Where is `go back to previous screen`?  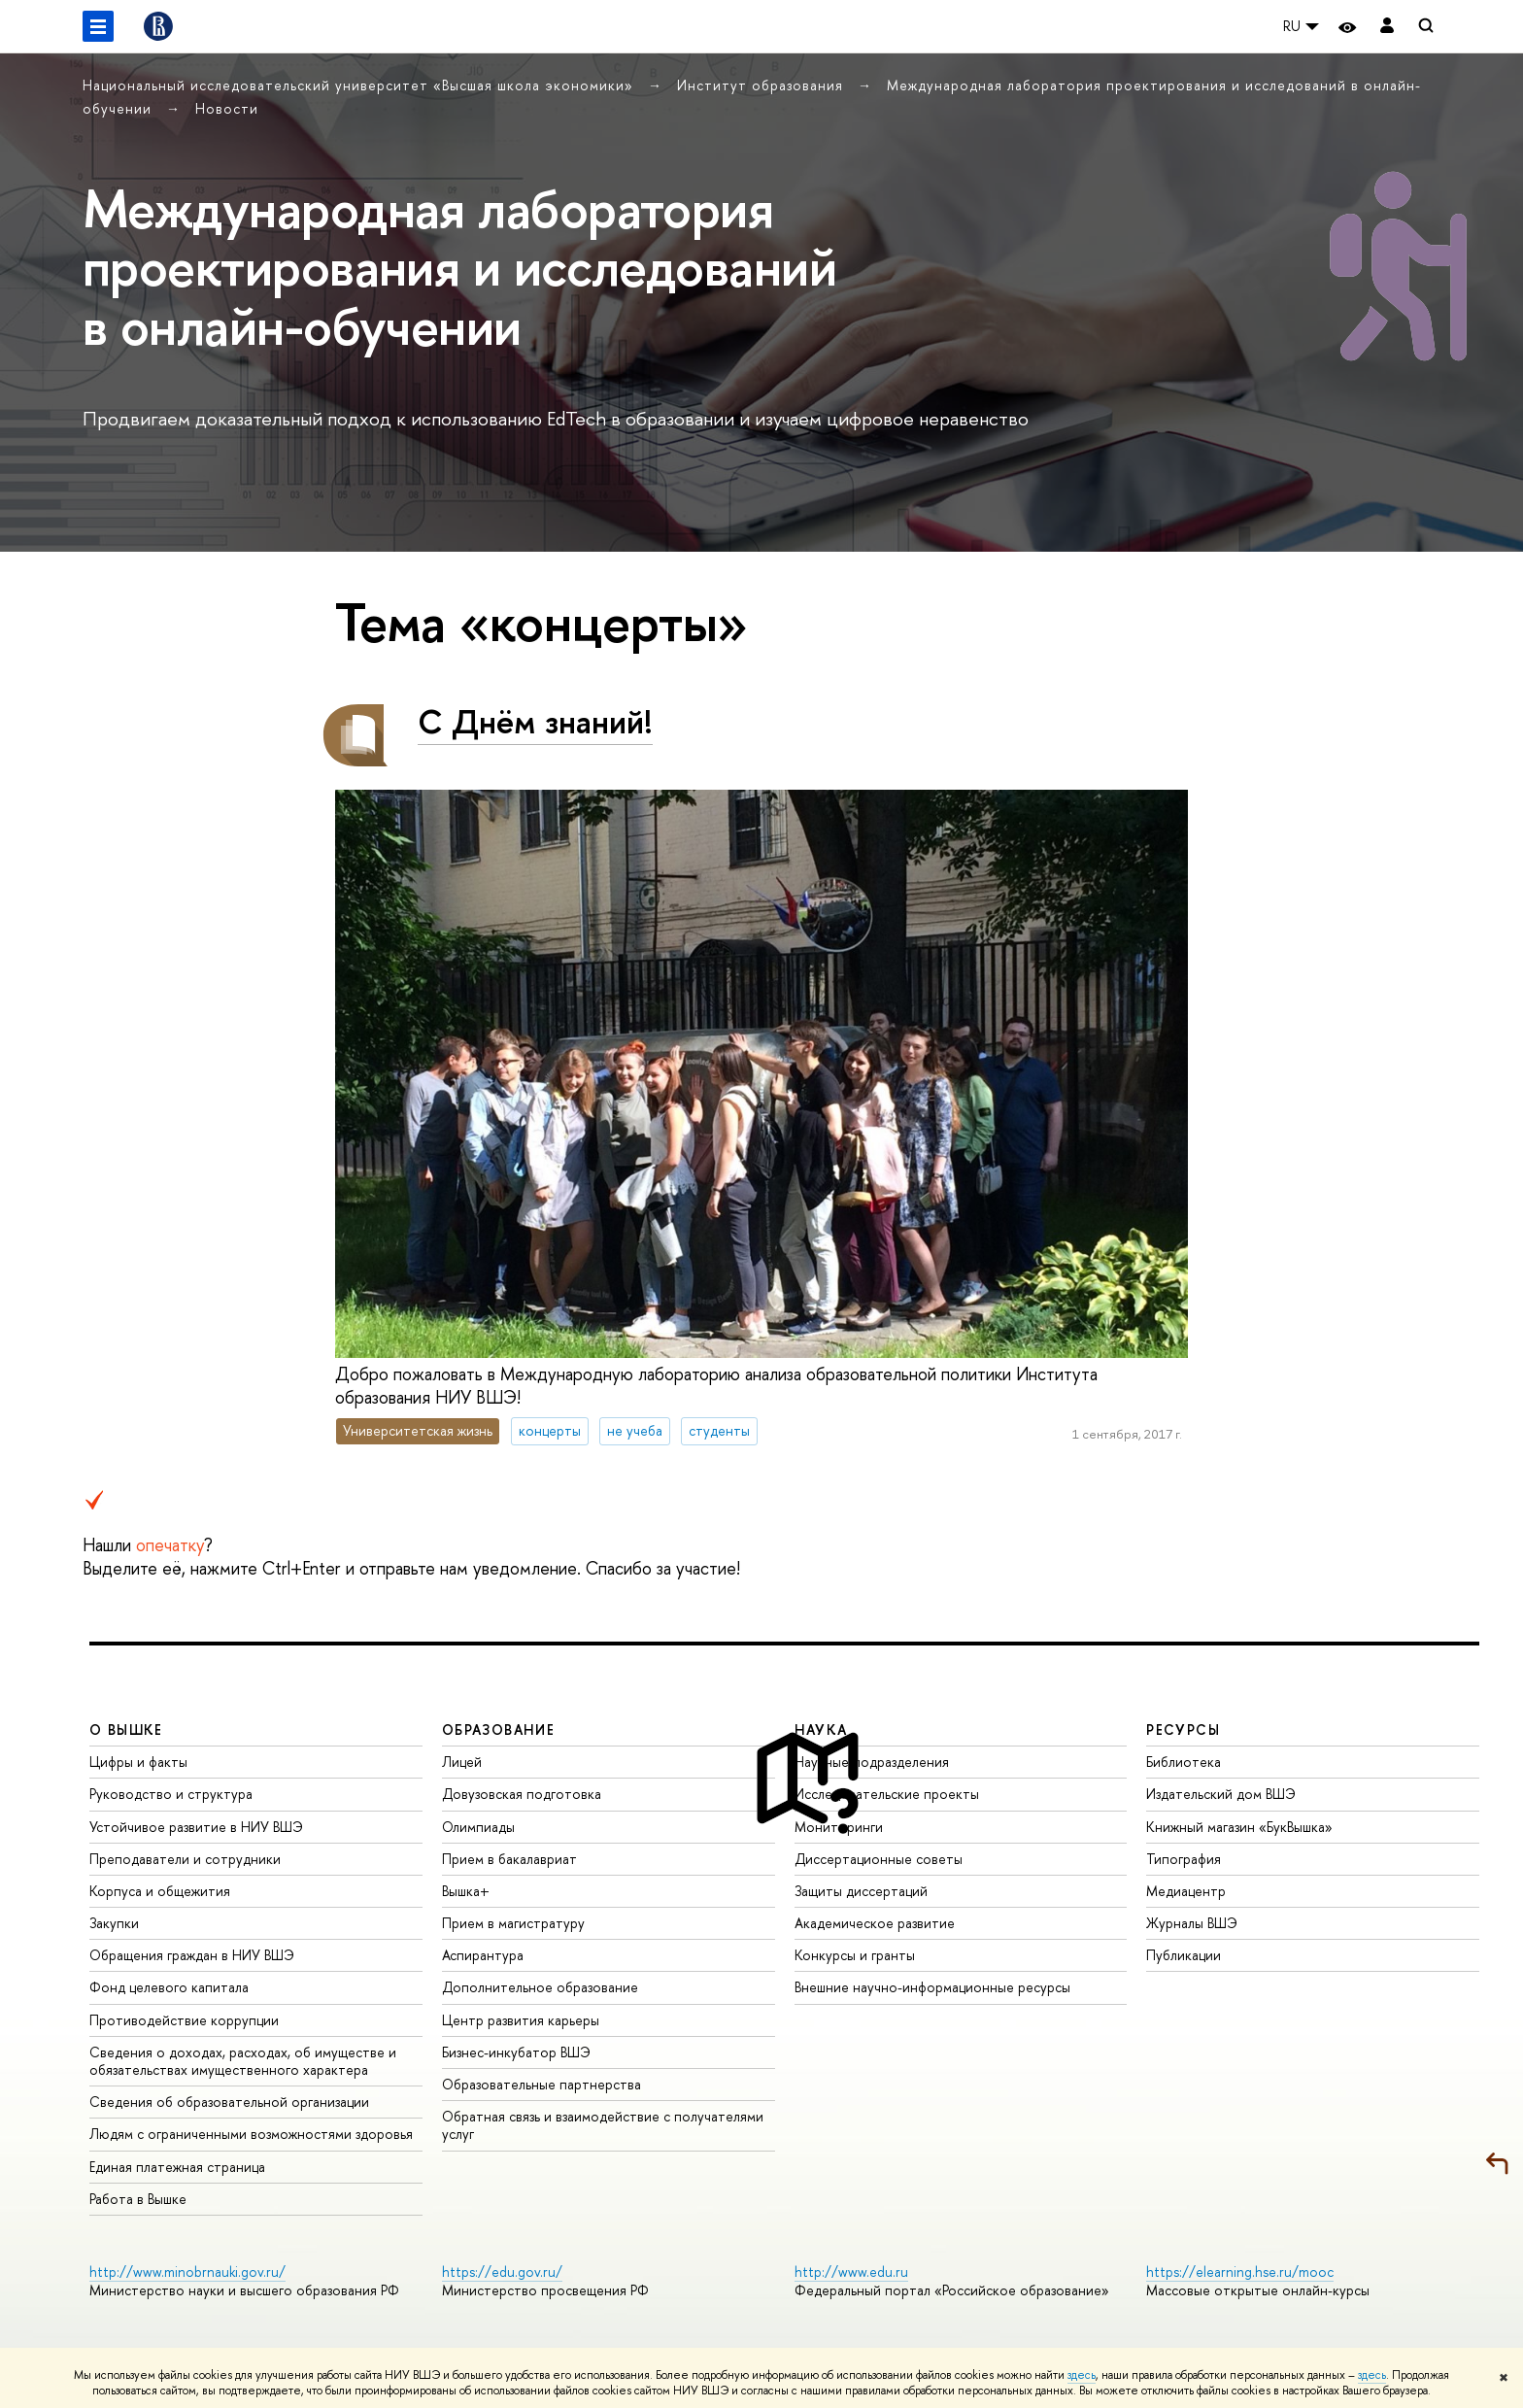 go back to previous screen is located at coordinates (1498, 2164).